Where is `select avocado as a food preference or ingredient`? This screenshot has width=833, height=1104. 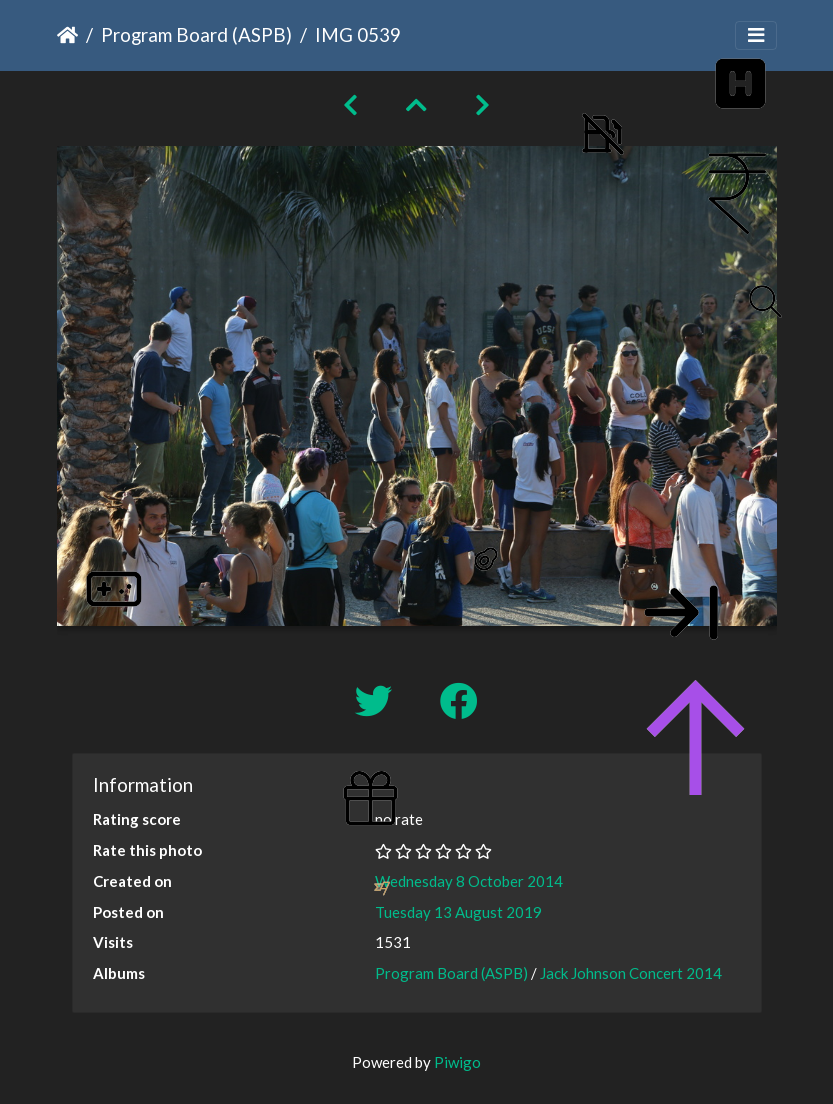
select avocado as a food preference or ingredient is located at coordinates (486, 559).